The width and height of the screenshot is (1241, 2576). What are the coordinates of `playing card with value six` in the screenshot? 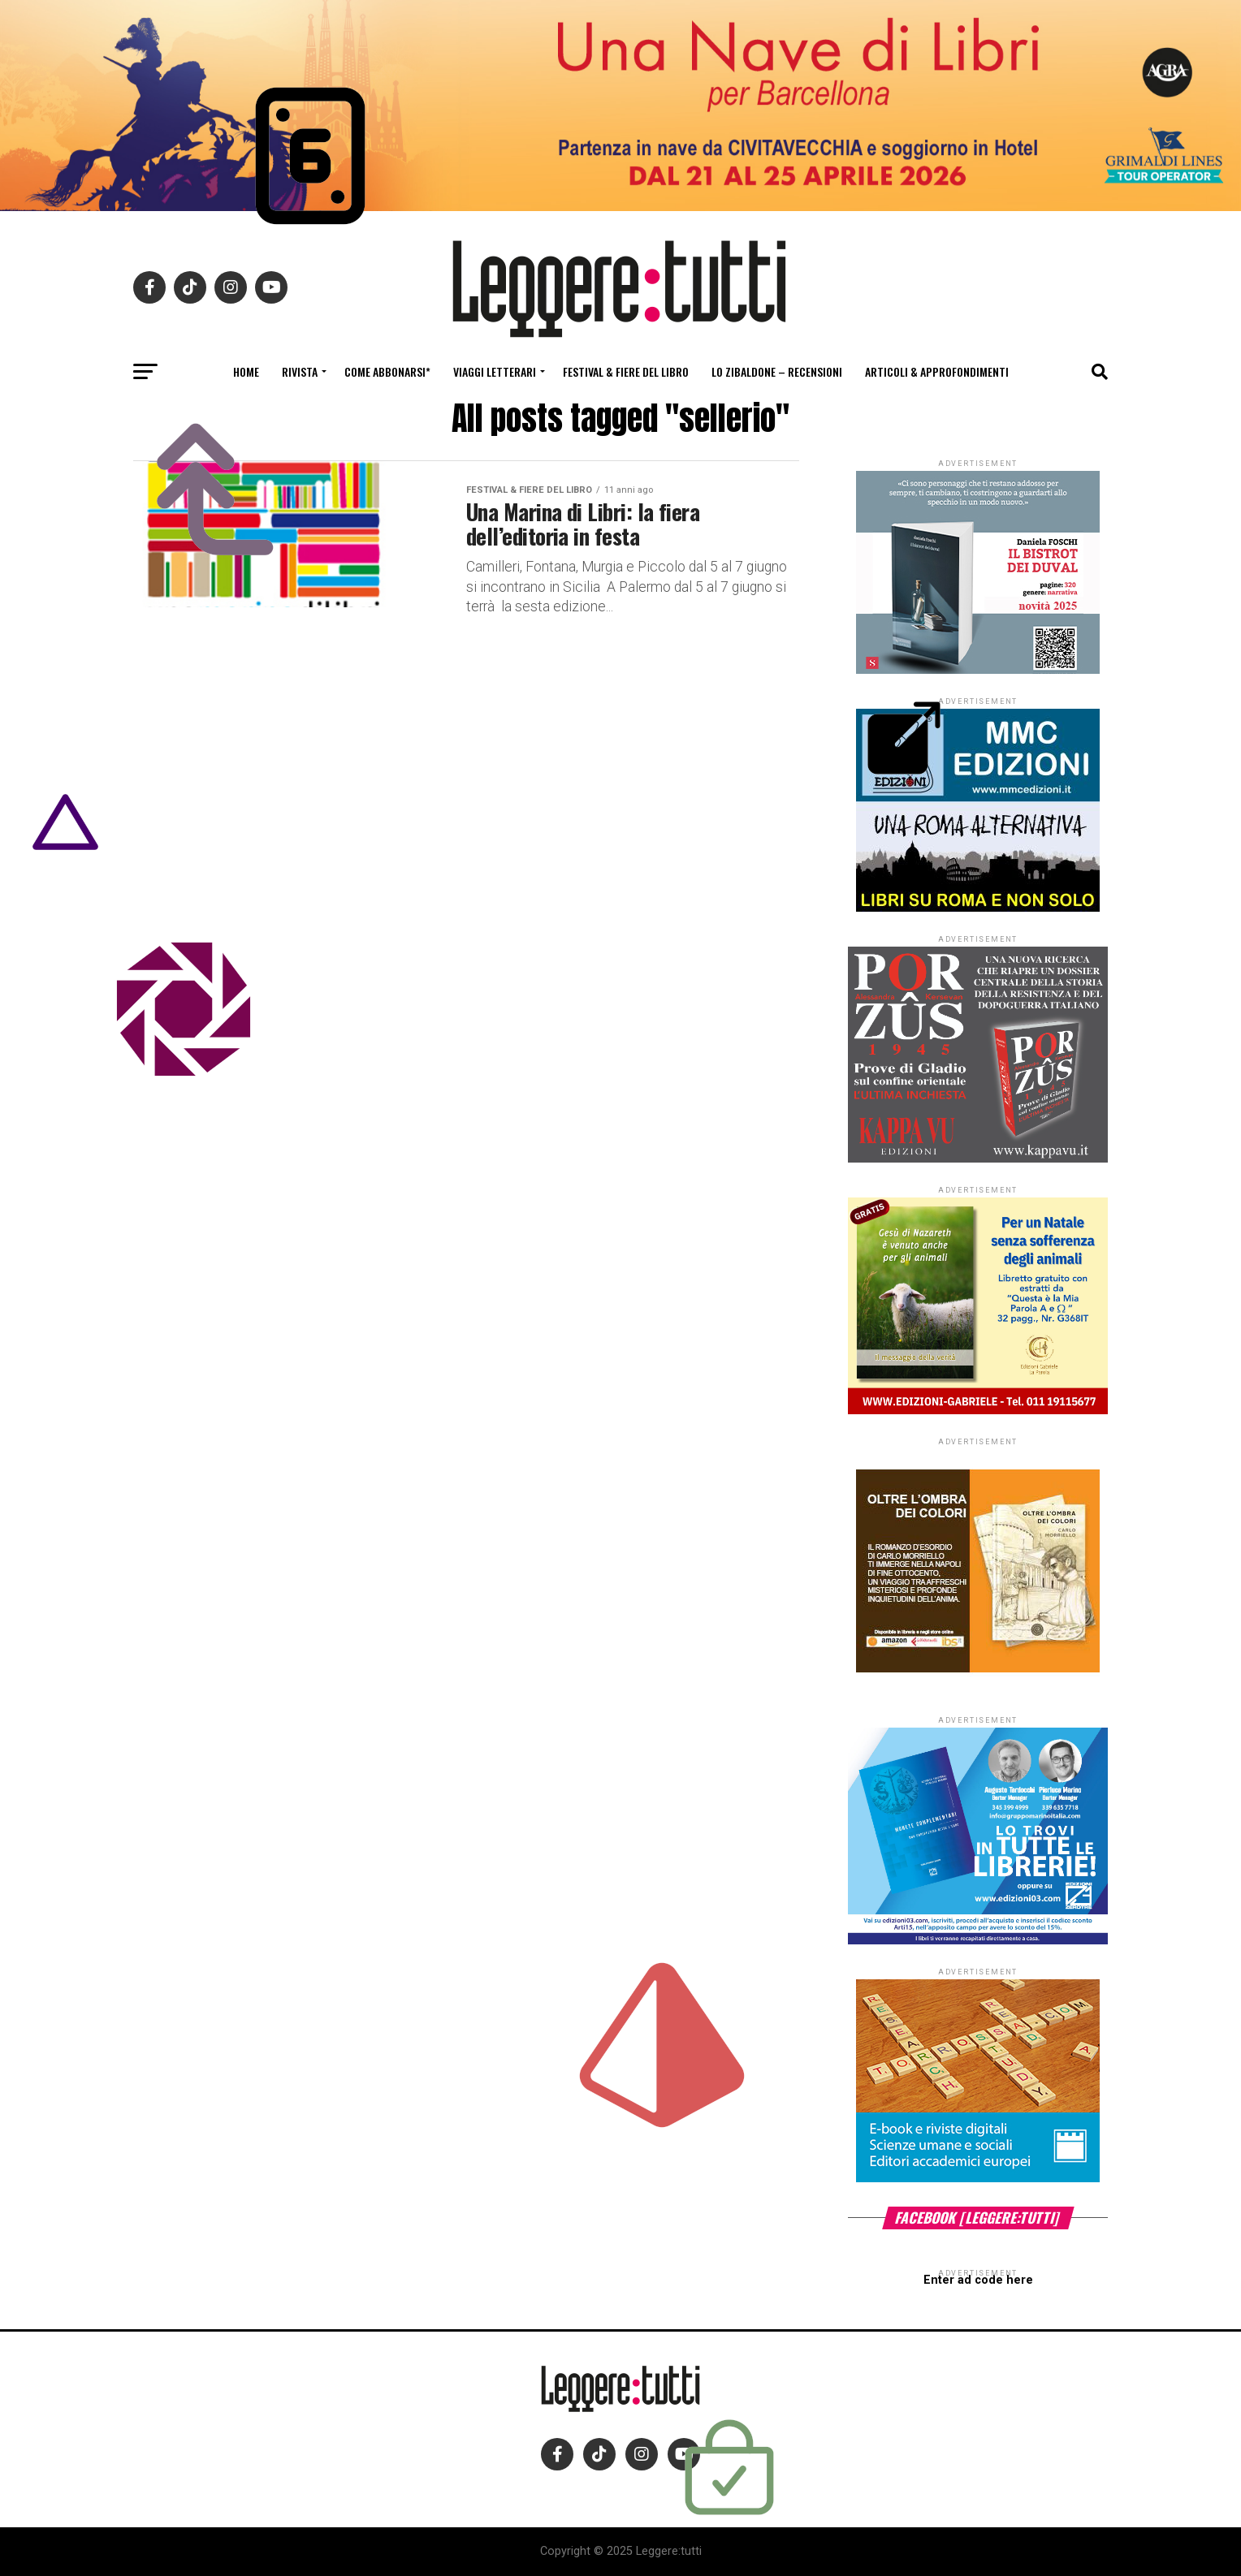 It's located at (310, 156).